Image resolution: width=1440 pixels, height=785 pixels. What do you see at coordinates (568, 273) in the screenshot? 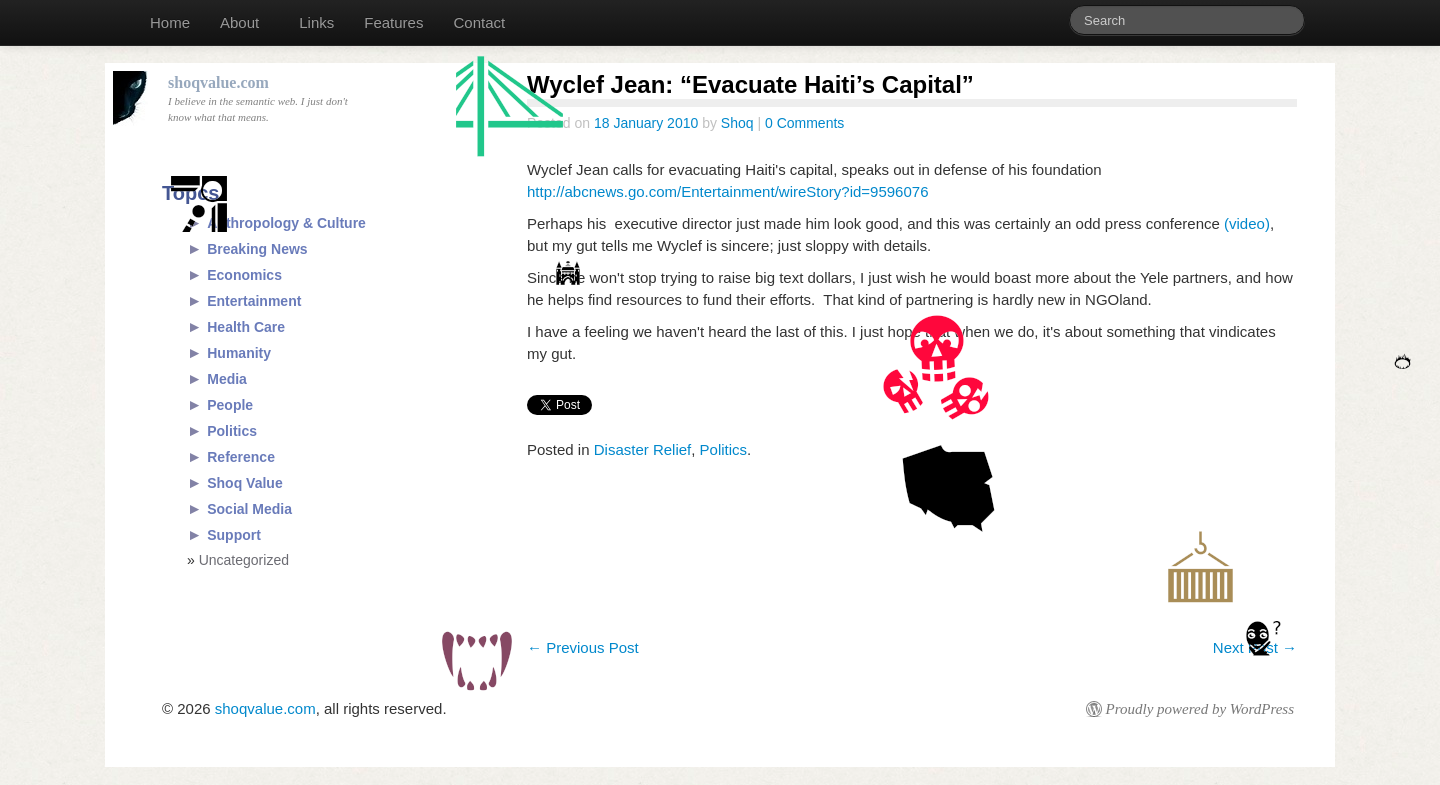
I see `enter the castle or fortress level` at bounding box center [568, 273].